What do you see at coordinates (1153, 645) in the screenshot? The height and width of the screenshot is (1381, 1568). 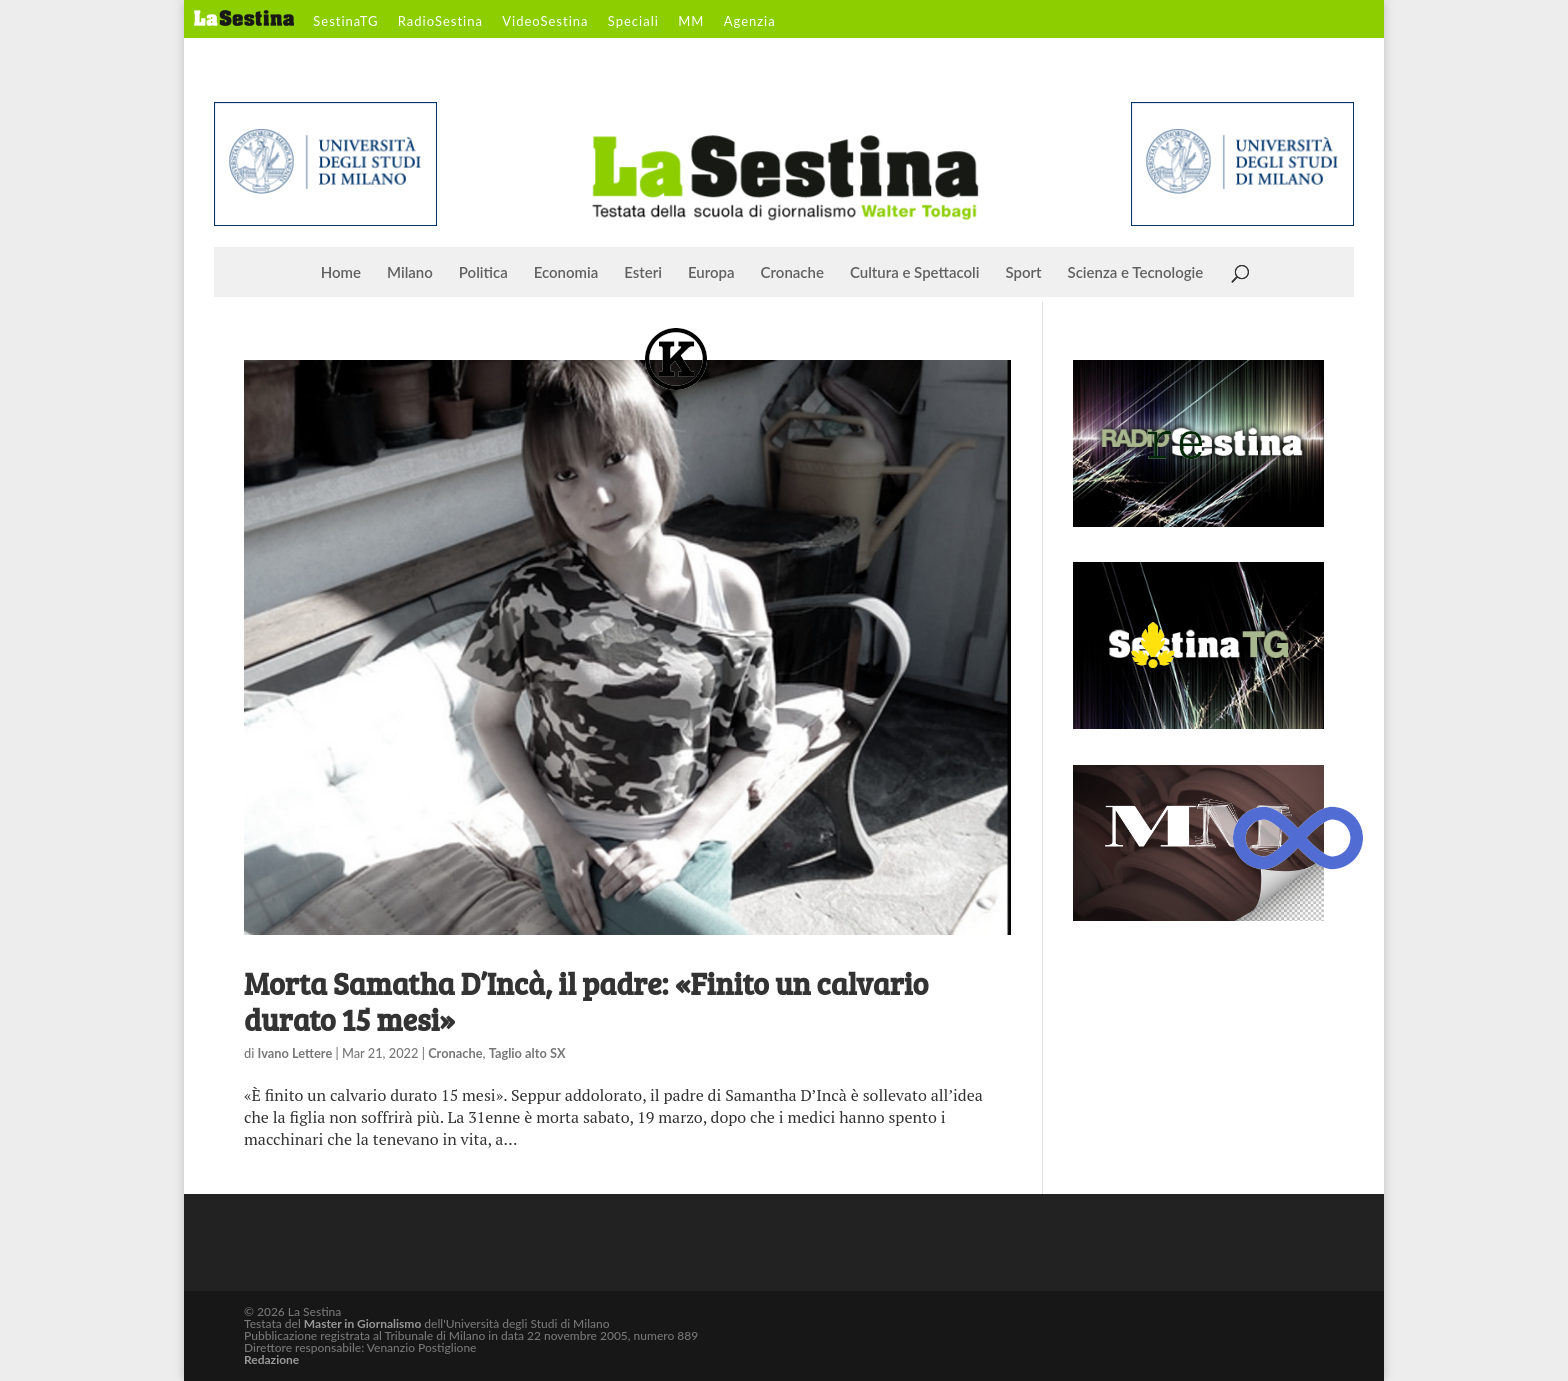 I see `parse.ly logo` at bounding box center [1153, 645].